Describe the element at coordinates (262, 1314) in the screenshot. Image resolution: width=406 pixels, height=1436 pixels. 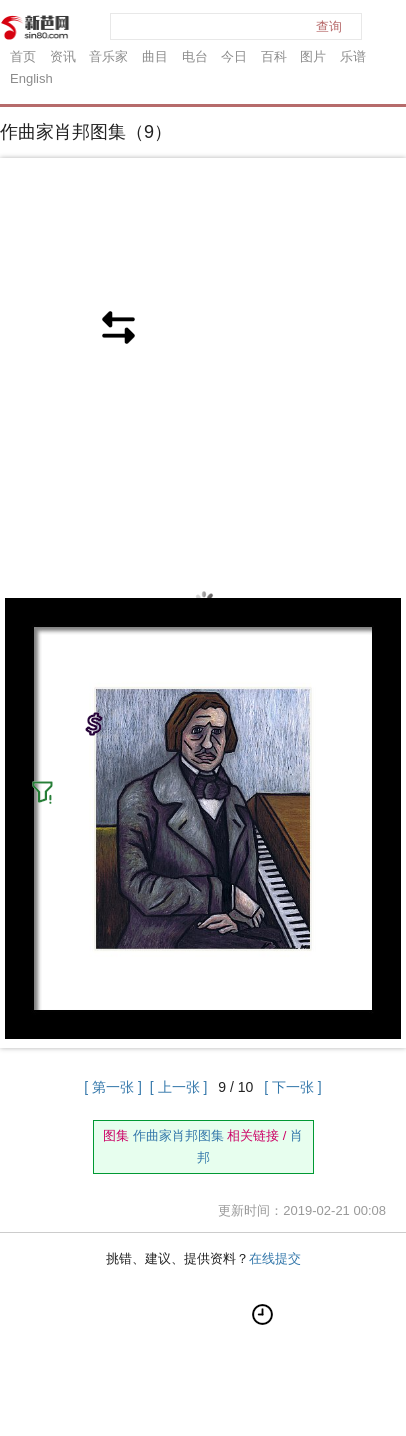
I see `view current time` at that location.